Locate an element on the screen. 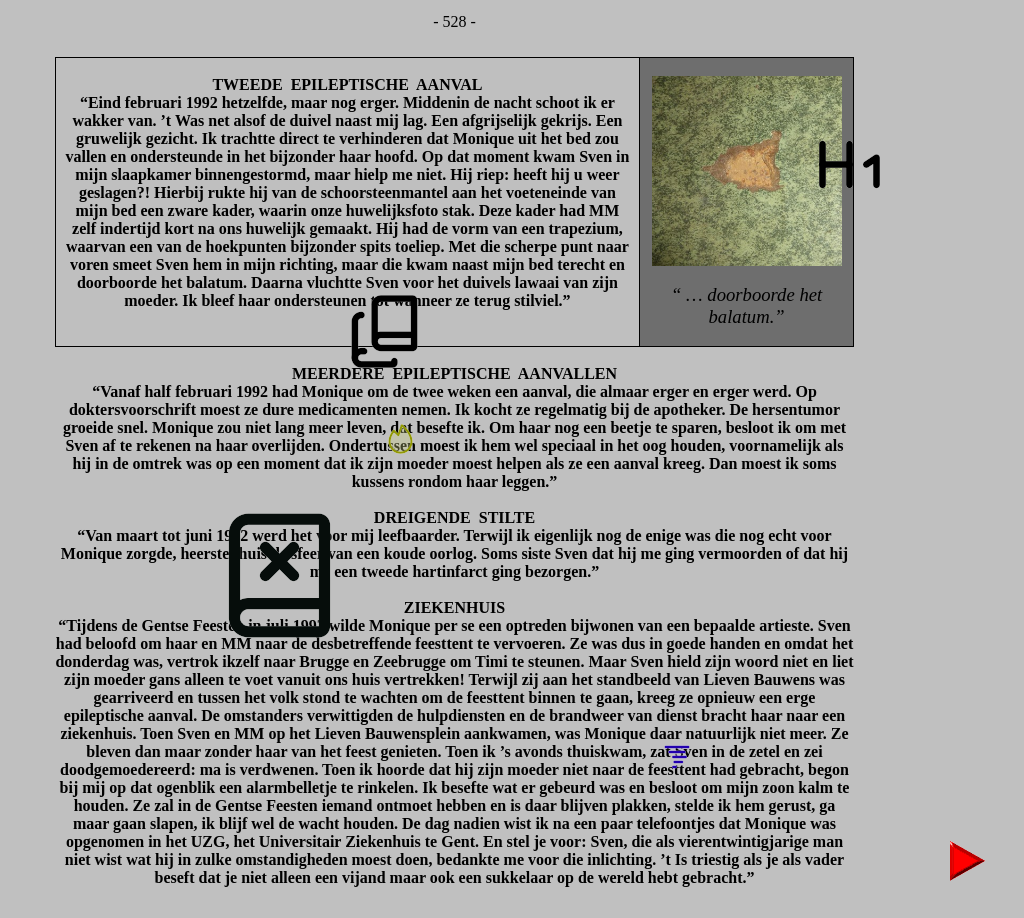  format text as a level 1 heading is located at coordinates (849, 164).